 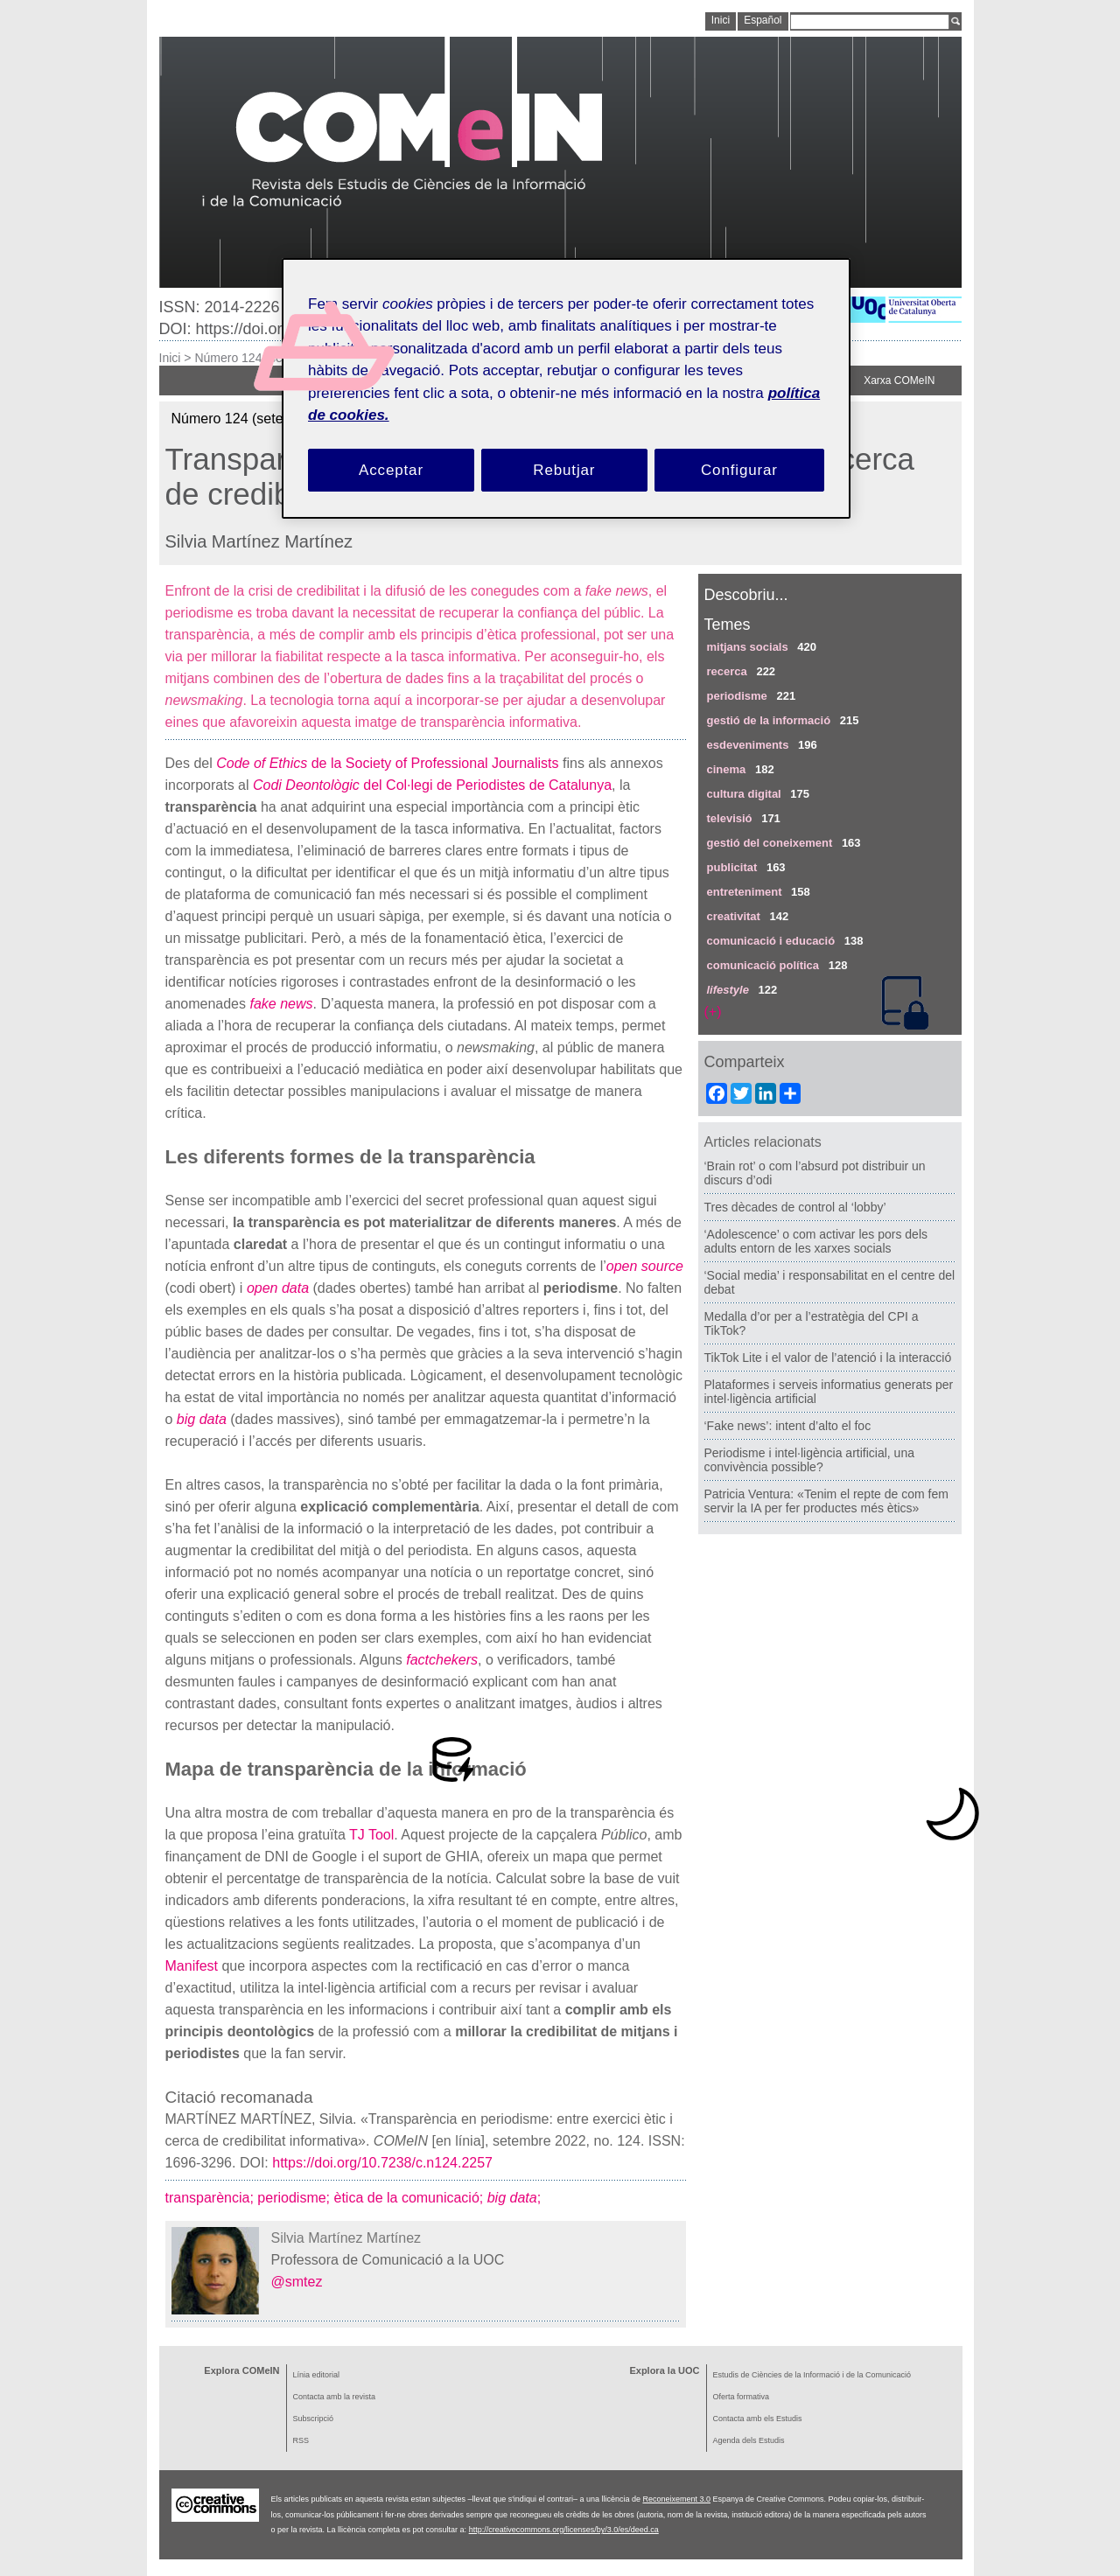 I want to click on switch to dark mode, so click(x=952, y=1813).